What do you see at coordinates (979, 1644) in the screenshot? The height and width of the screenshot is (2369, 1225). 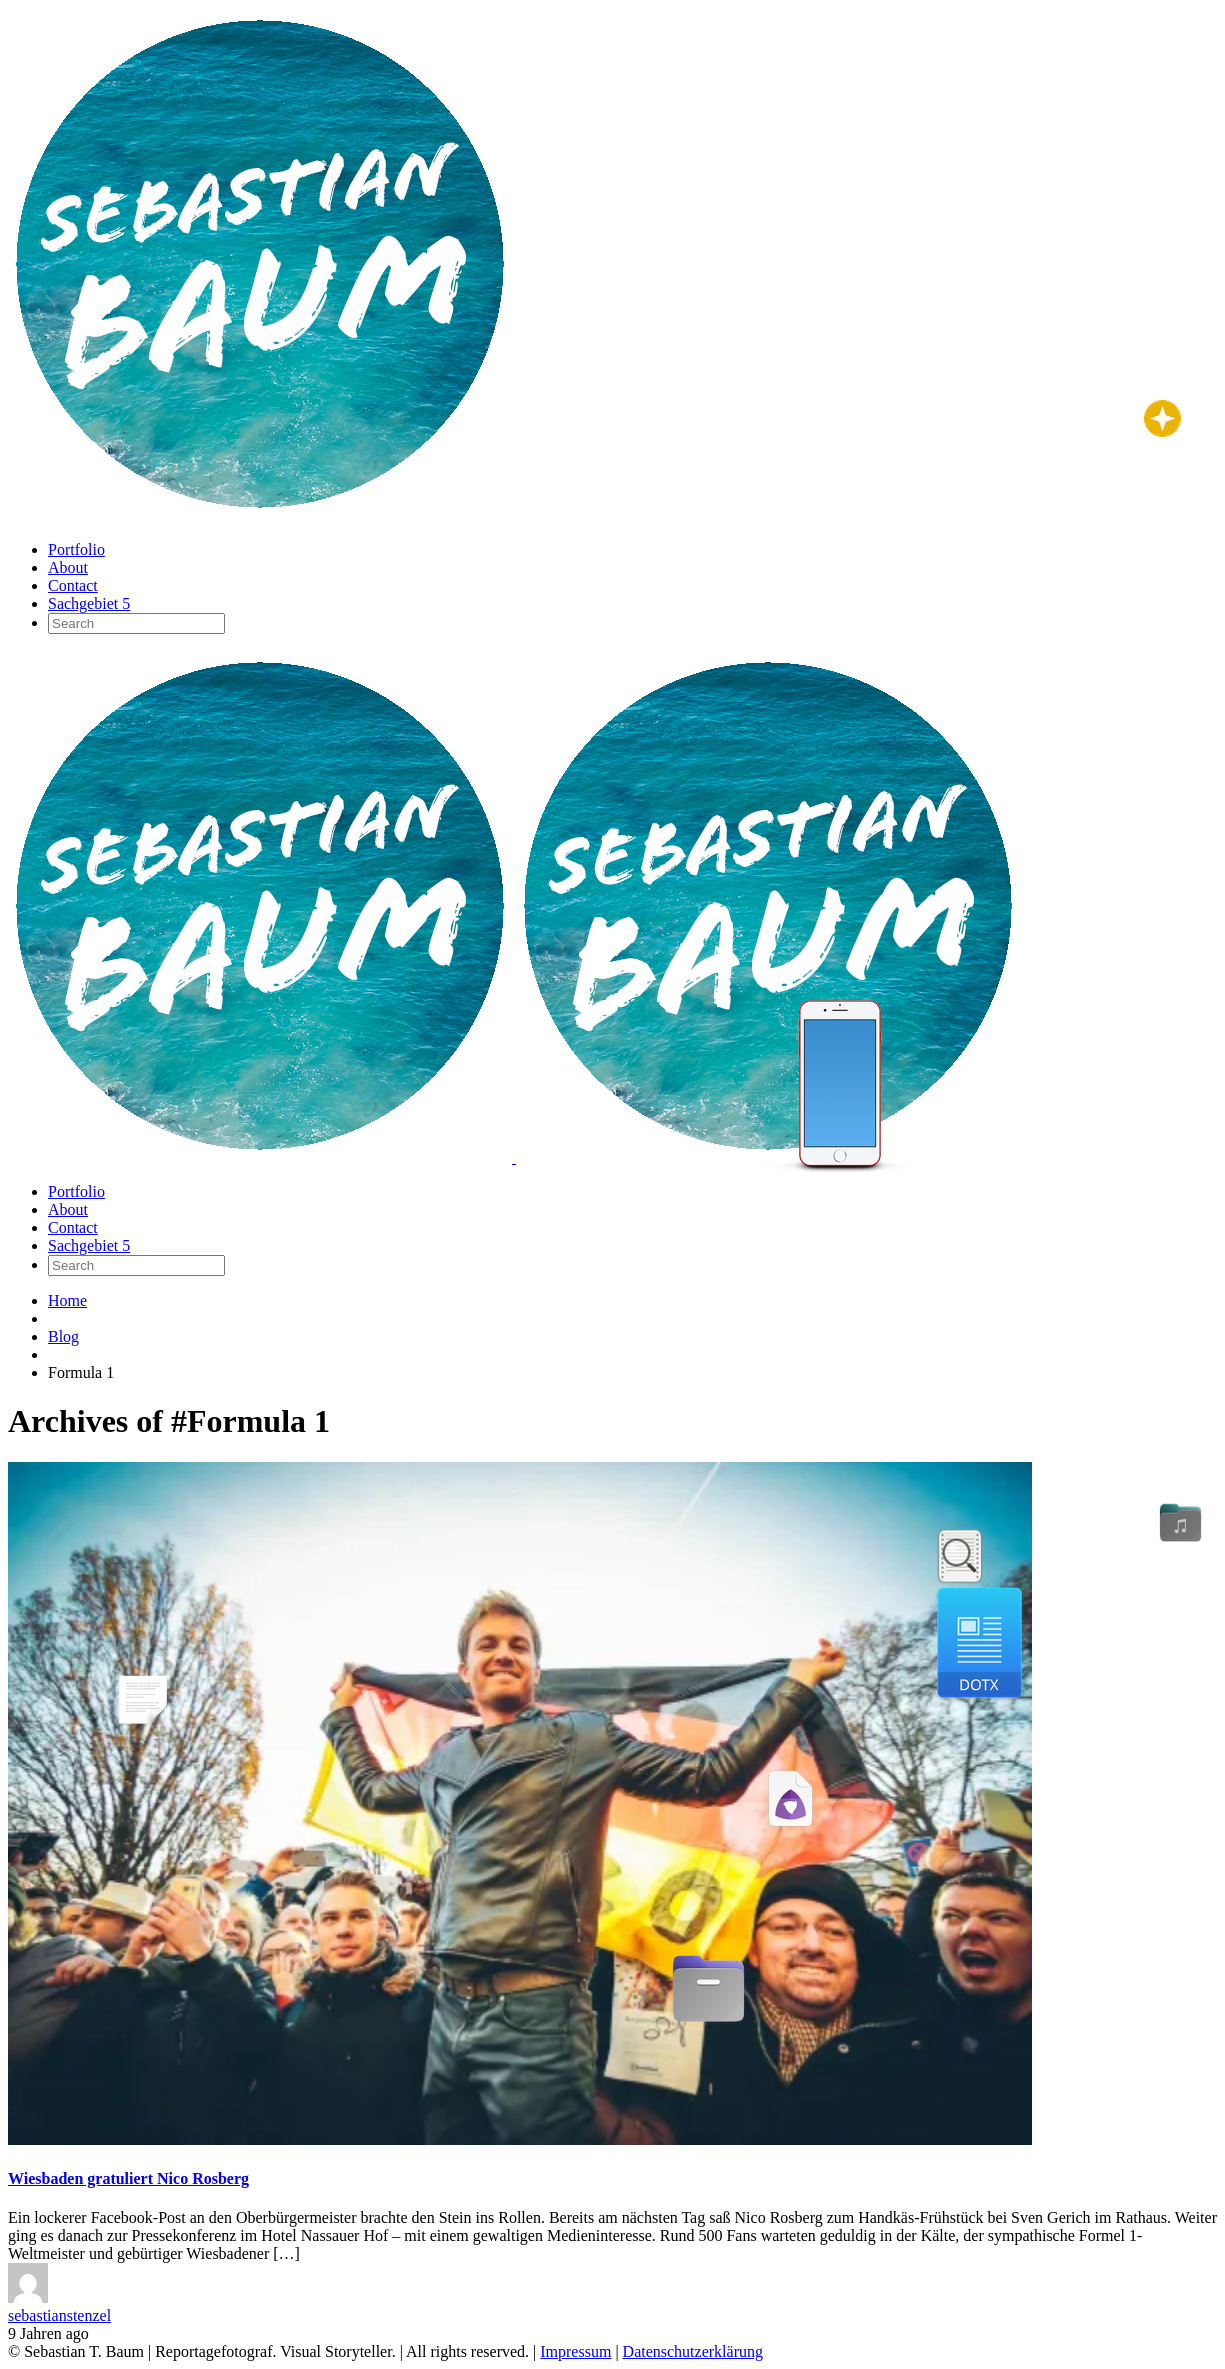 I see `a microsoft word template file (.dotx)` at bounding box center [979, 1644].